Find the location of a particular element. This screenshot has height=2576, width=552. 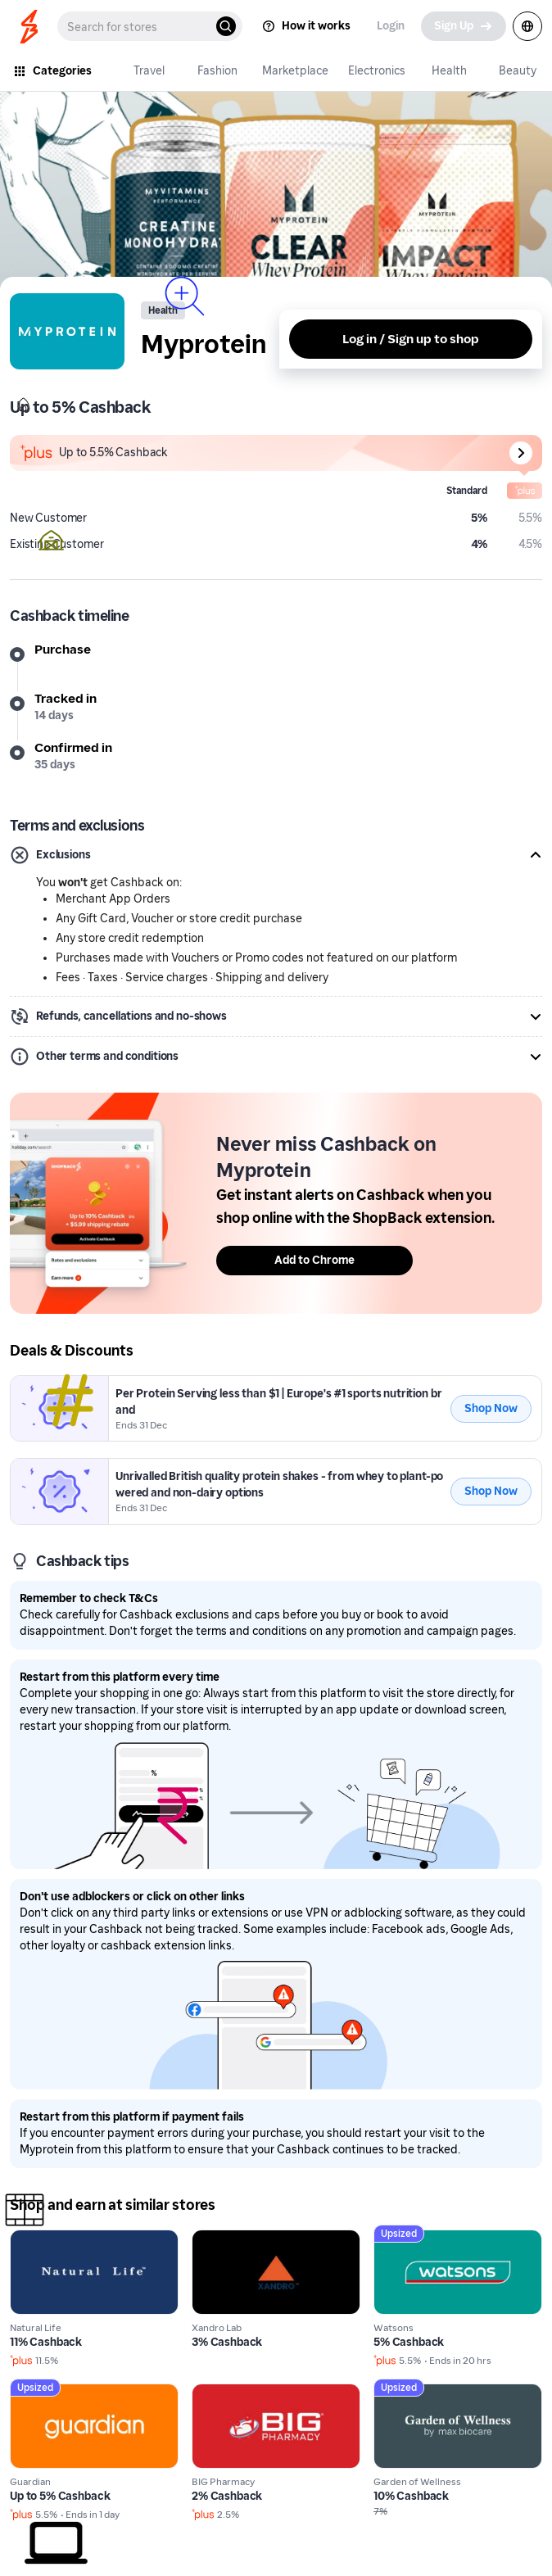

add or search by hashtag is located at coordinates (70, 1400).